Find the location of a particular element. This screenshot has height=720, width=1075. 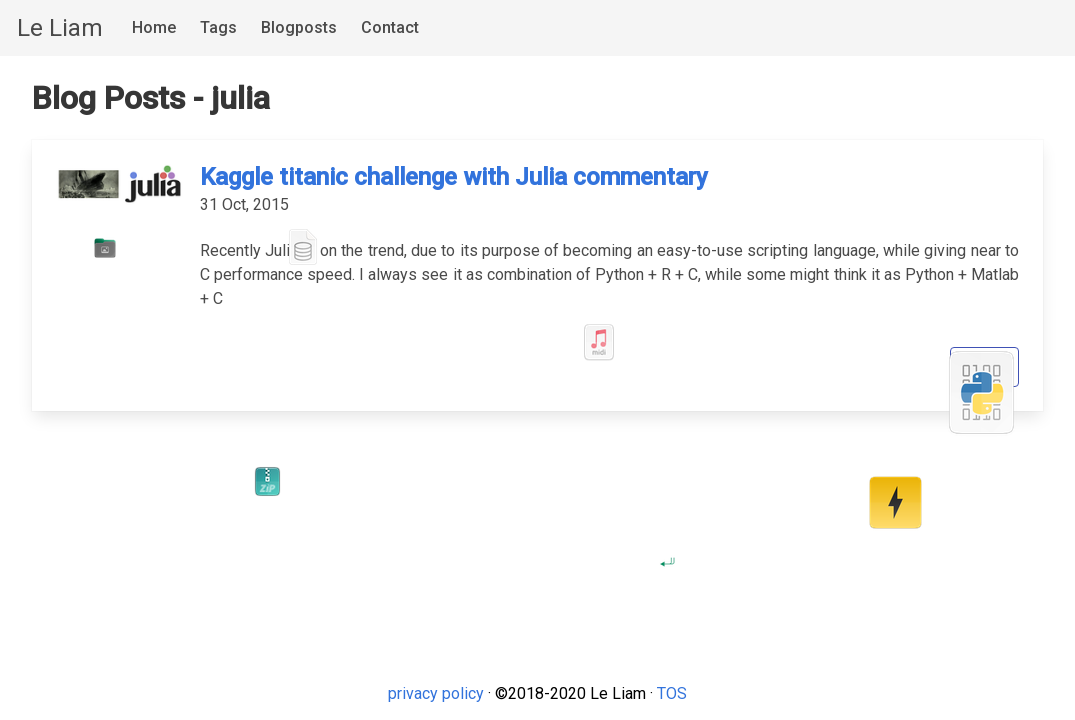

access power and battery settings is located at coordinates (895, 502).